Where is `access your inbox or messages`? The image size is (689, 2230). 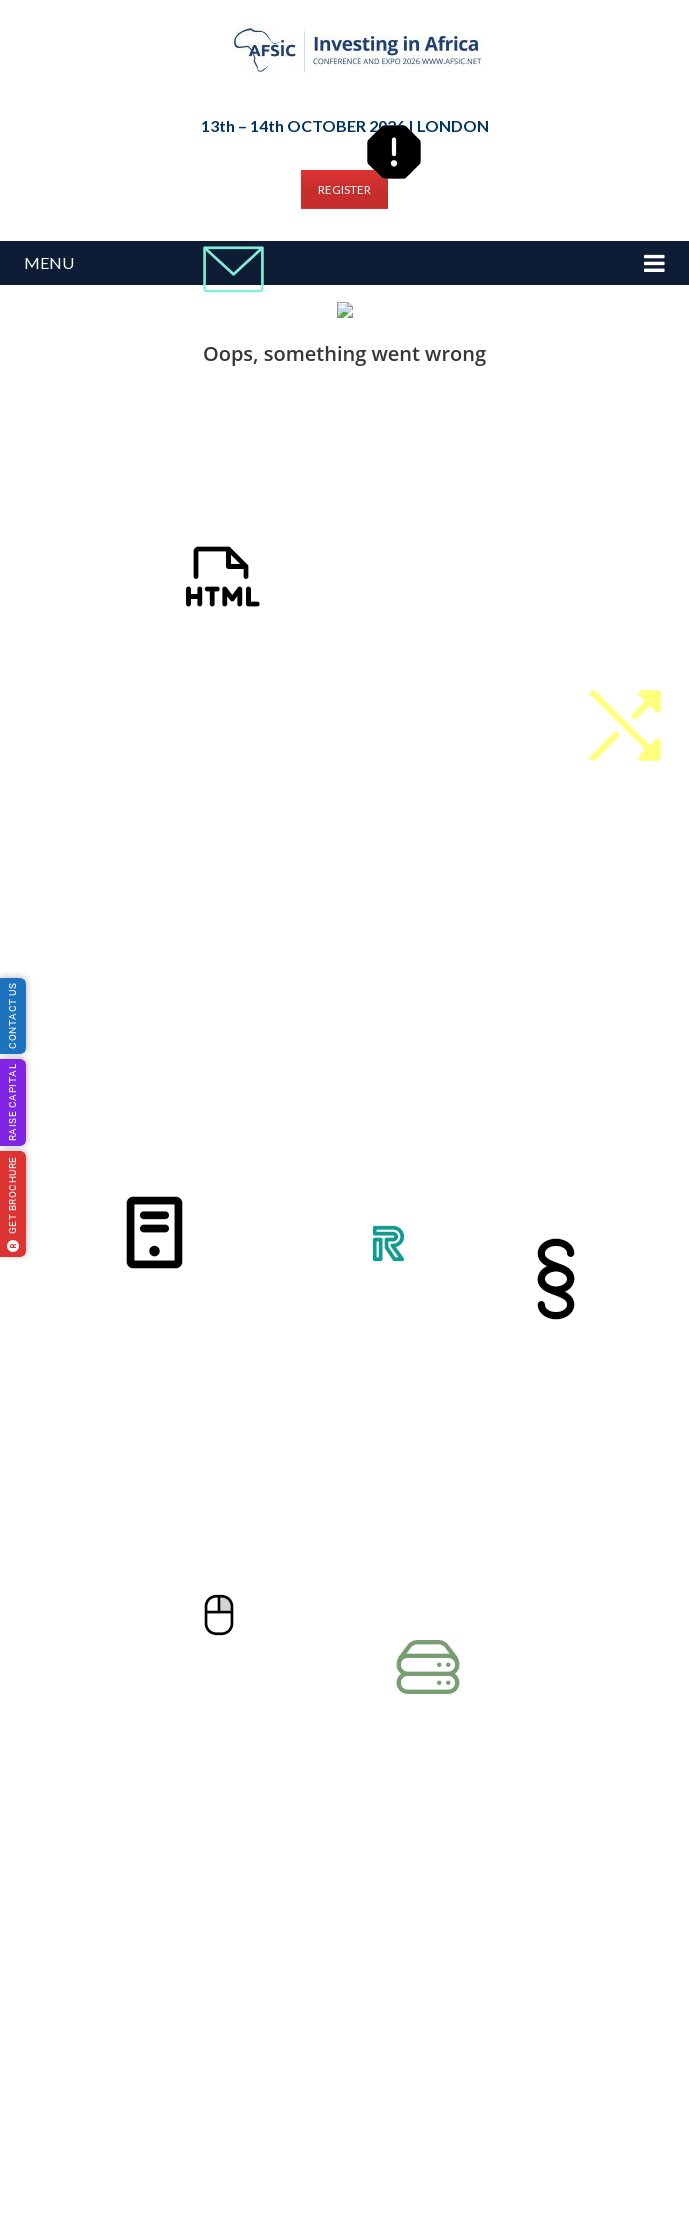
access your inbox or messages is located at coordinates (233, 269).